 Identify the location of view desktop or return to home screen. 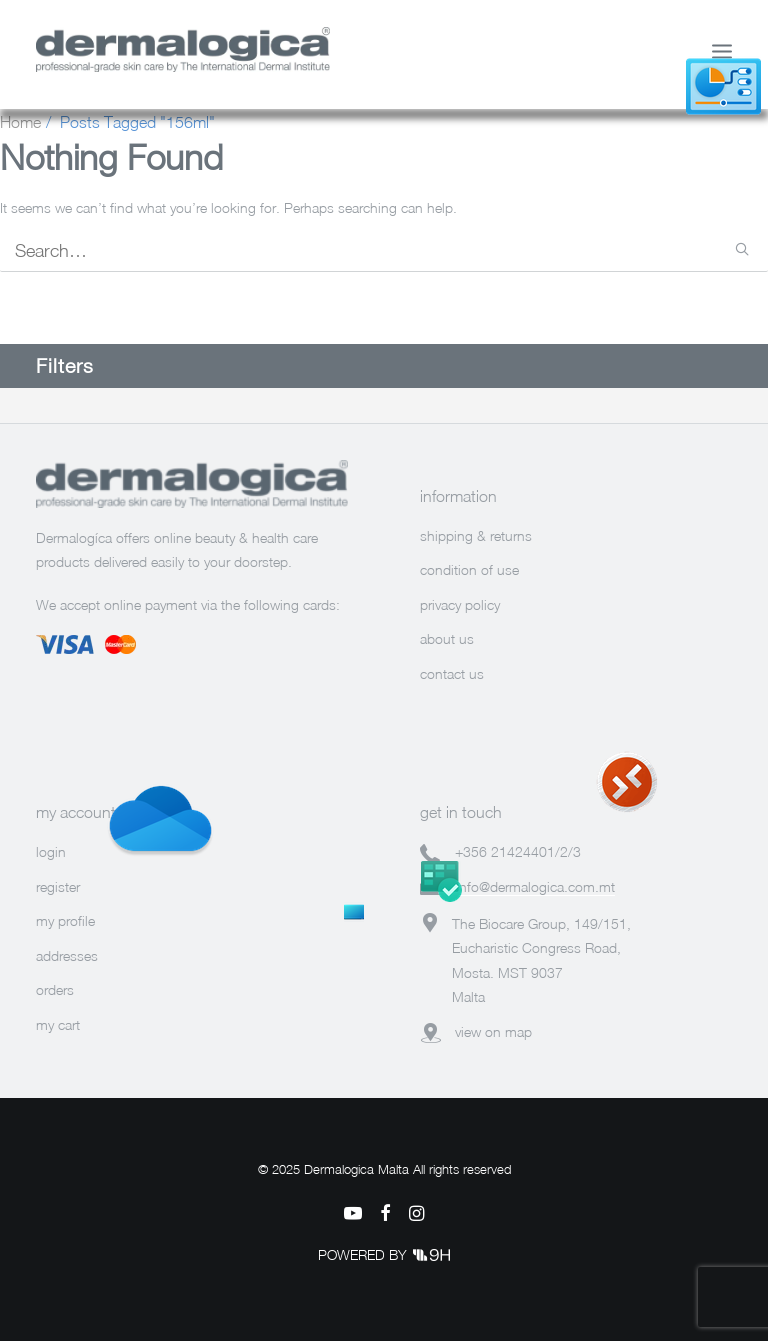
(354, 912).